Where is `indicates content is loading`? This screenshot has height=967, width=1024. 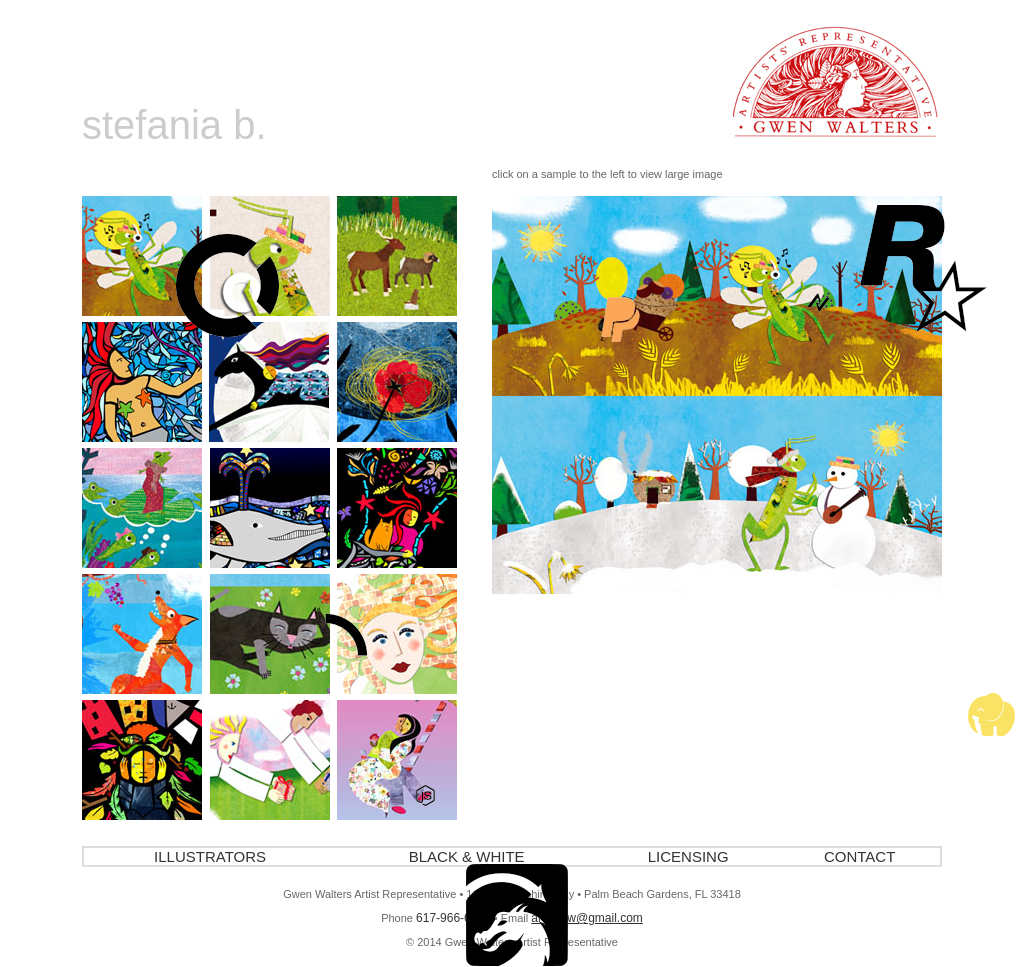 indicates content is loading is located at coordinates (325, 655).